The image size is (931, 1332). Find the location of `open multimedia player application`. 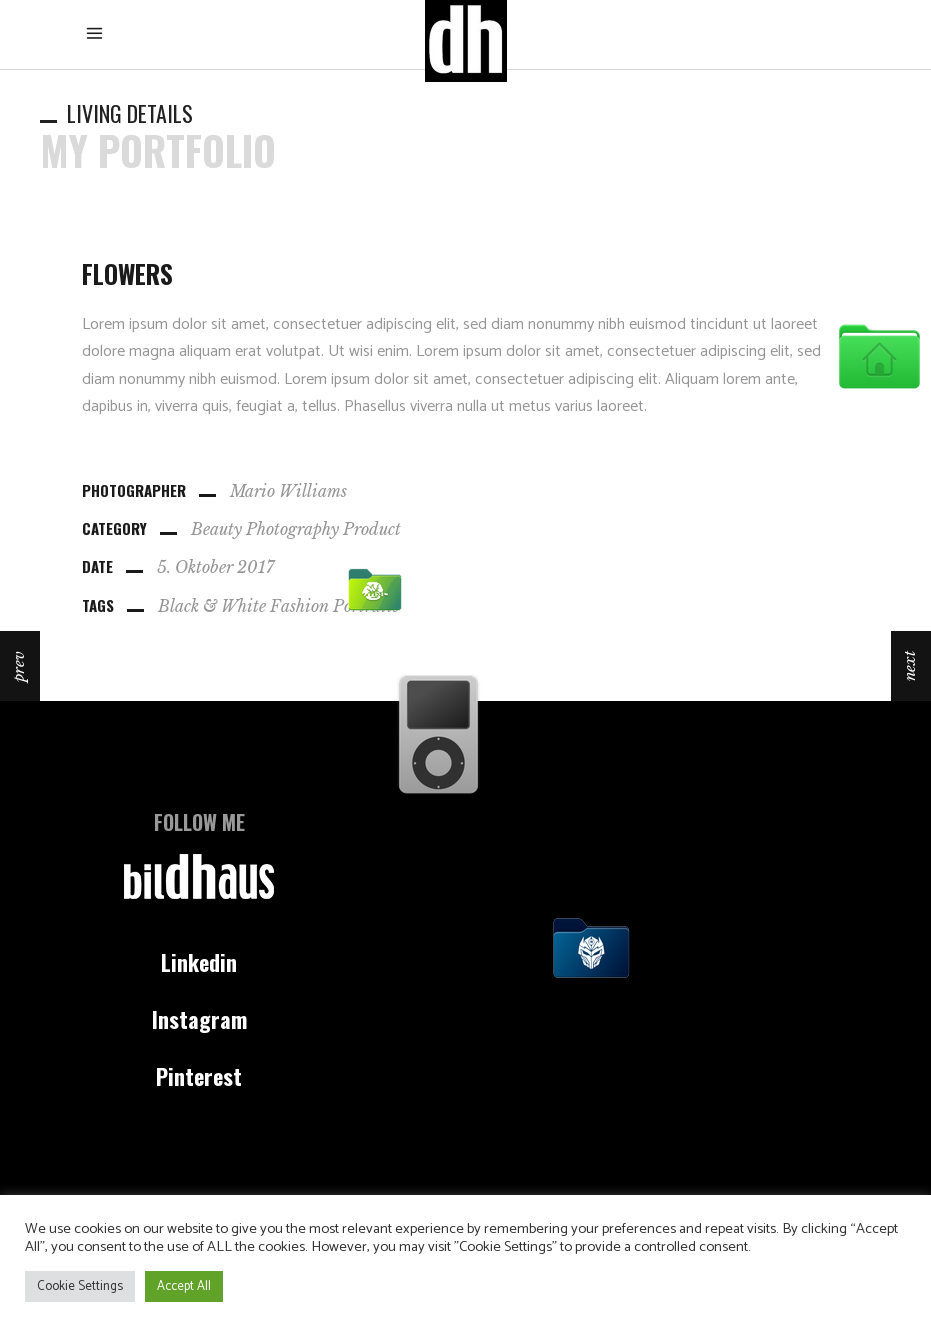

open multimedia player application is located at coordinates (438, 734).